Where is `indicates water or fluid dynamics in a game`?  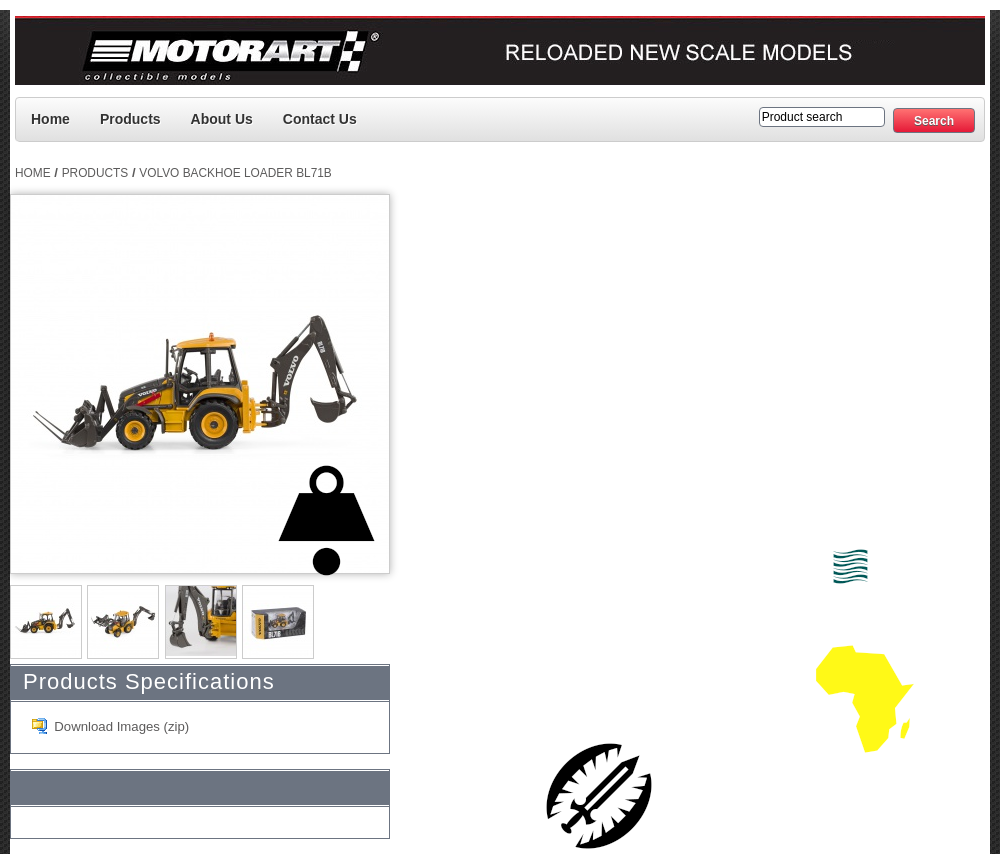
indicates water or fluid dynamics in a game is located at coordinates (850, 566).